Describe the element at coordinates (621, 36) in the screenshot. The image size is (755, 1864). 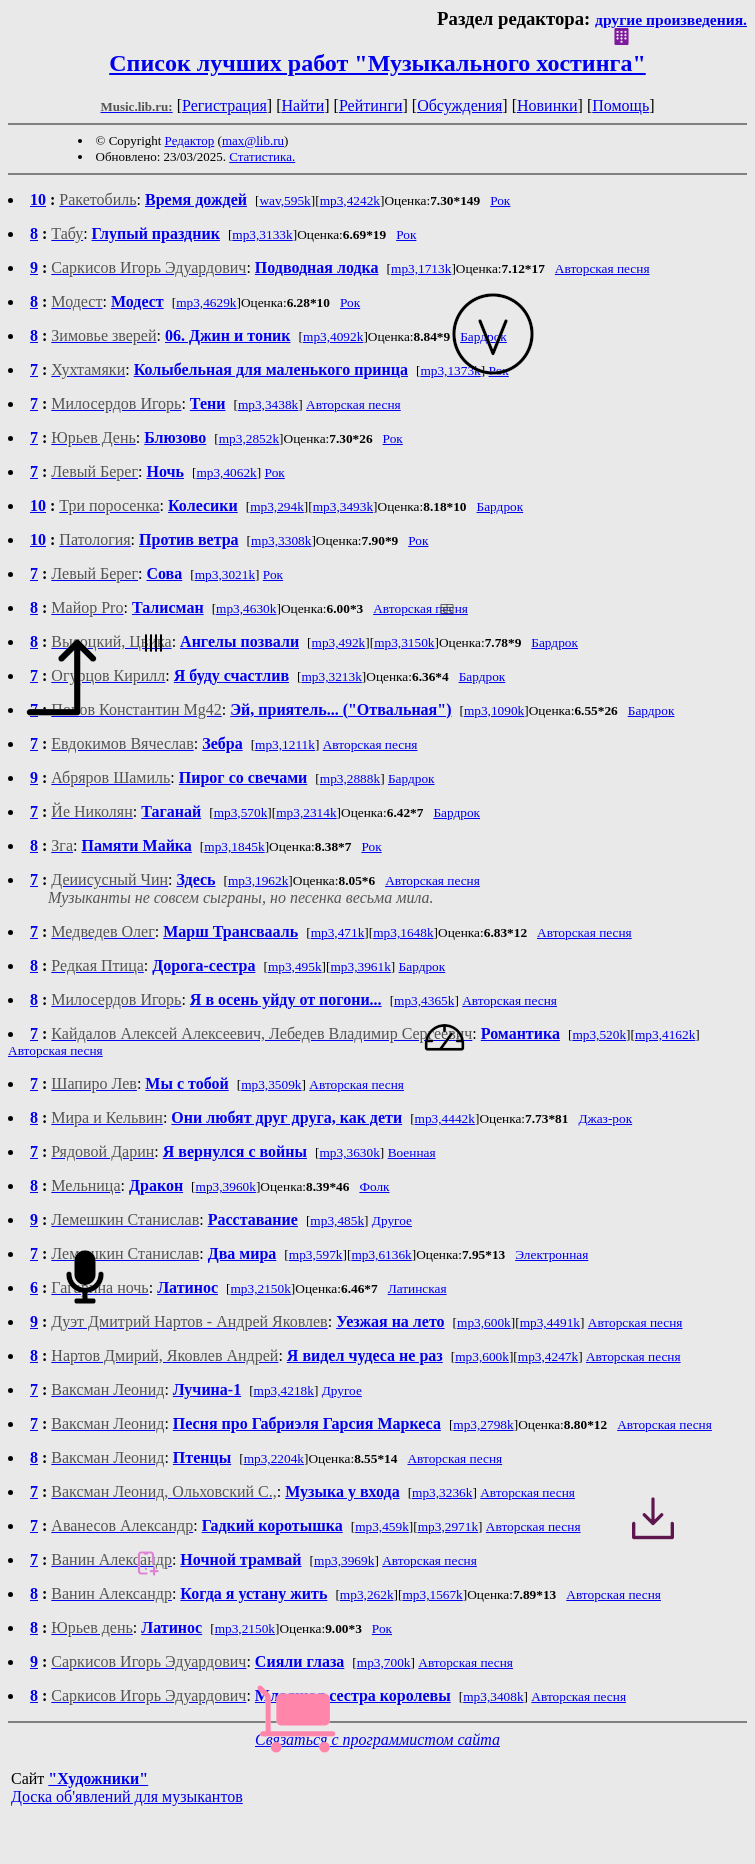
I see `open numeric keypad for input` at that location.